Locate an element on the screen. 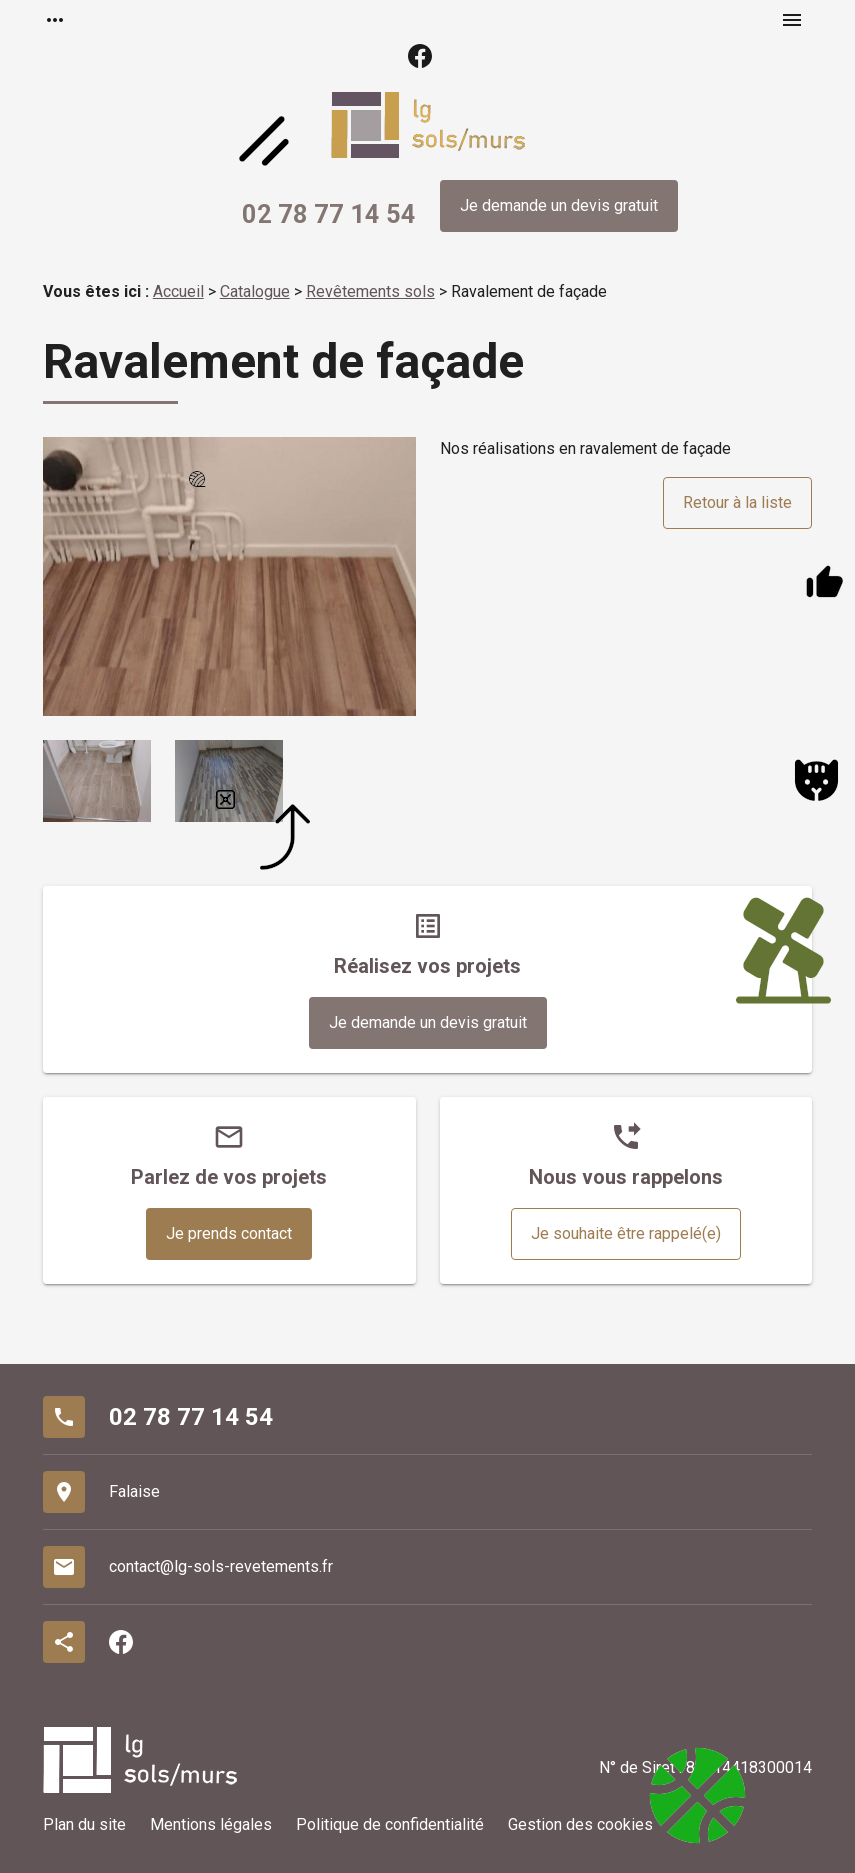 Image resolution: width=855 pixels, height=1873 pixels. indicates loading or processing status is located at coordinates (265, 142).